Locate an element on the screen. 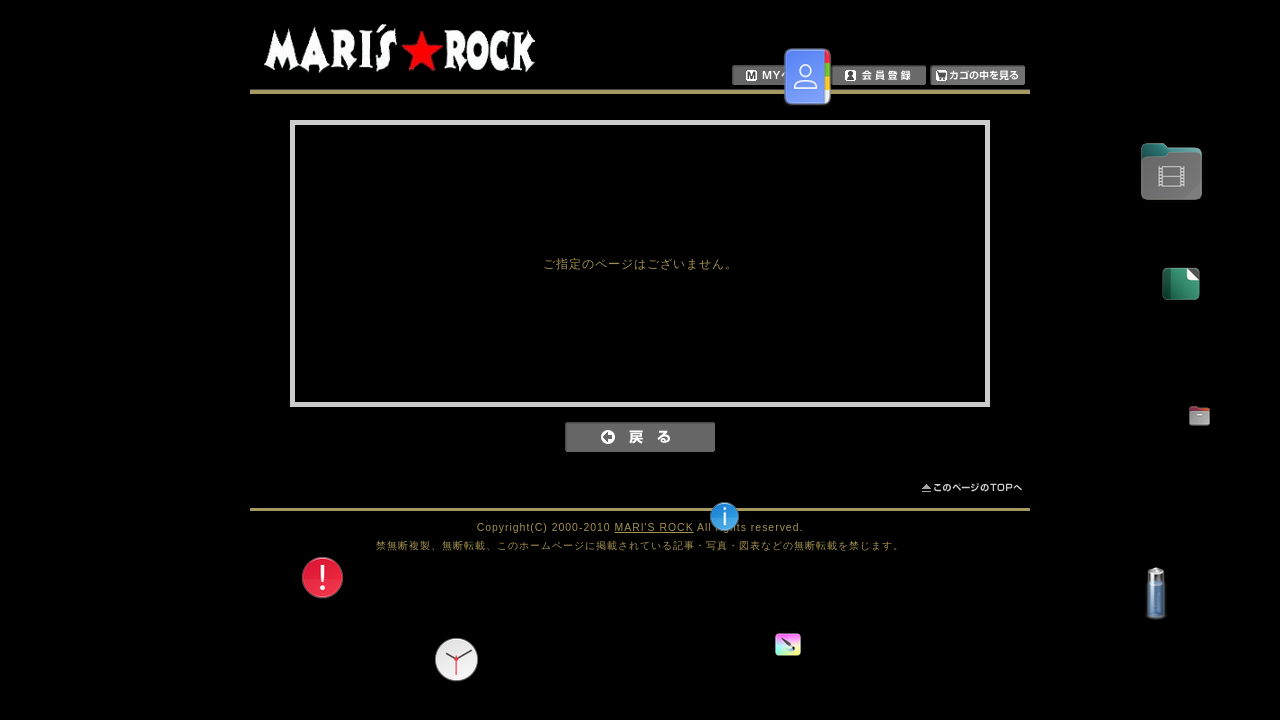 The width and height of the screenshot is (1280, 720). open date and time settings is located at coordinates (456, 659).